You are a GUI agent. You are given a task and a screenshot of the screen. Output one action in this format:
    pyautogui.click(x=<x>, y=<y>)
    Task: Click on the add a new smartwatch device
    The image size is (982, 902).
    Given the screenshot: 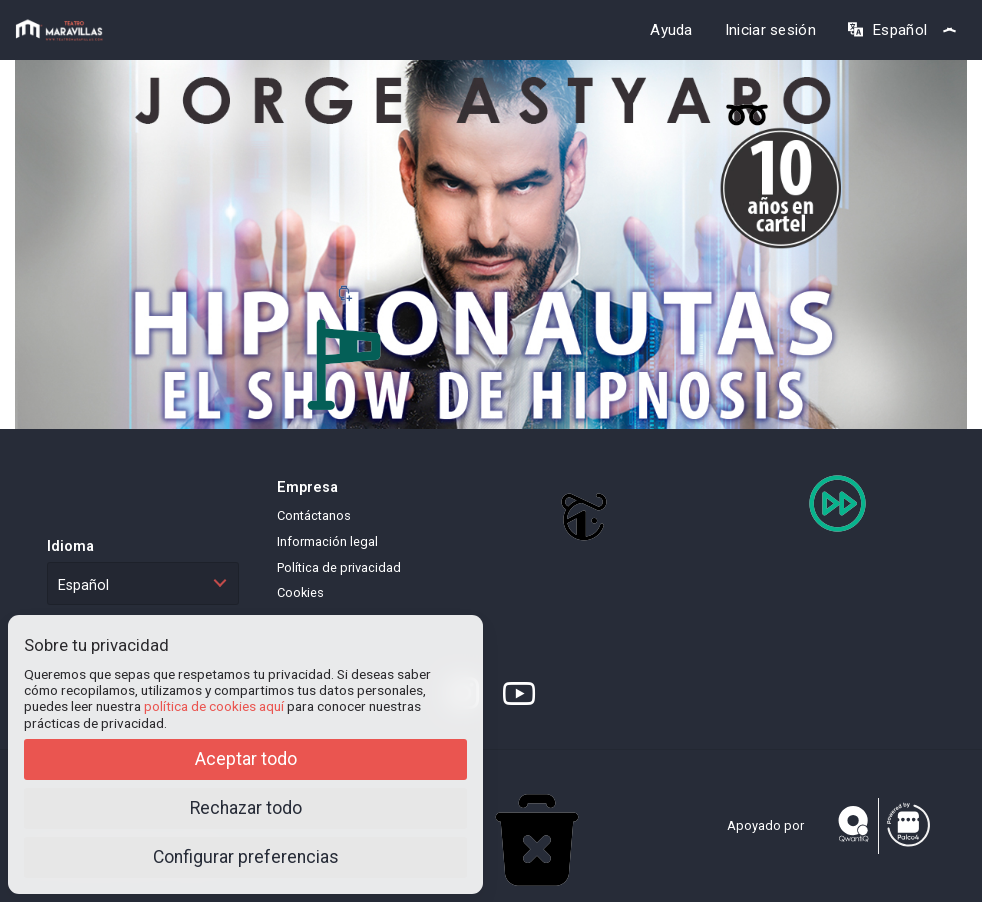 What is the action you would take?
    pyautogui.click(x=344, y=293)
    